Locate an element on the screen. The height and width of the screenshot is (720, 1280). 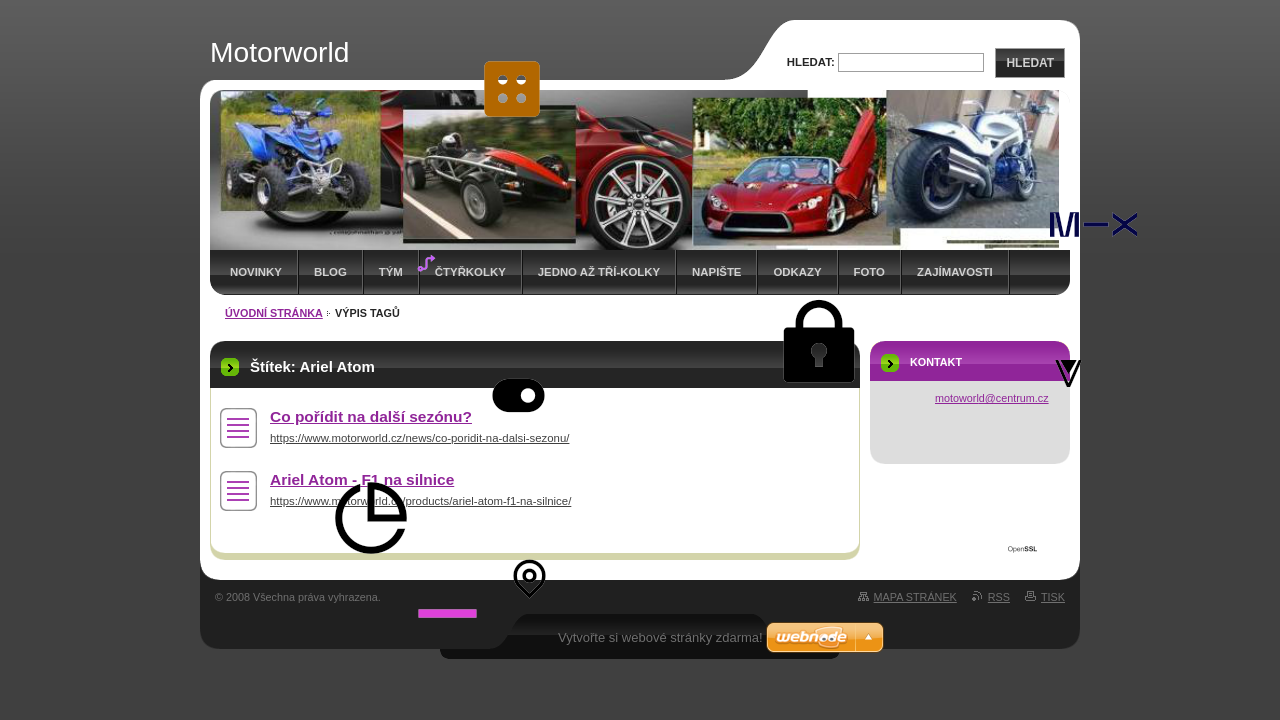
open mixcloud app is located at coordinates (1093, 224).